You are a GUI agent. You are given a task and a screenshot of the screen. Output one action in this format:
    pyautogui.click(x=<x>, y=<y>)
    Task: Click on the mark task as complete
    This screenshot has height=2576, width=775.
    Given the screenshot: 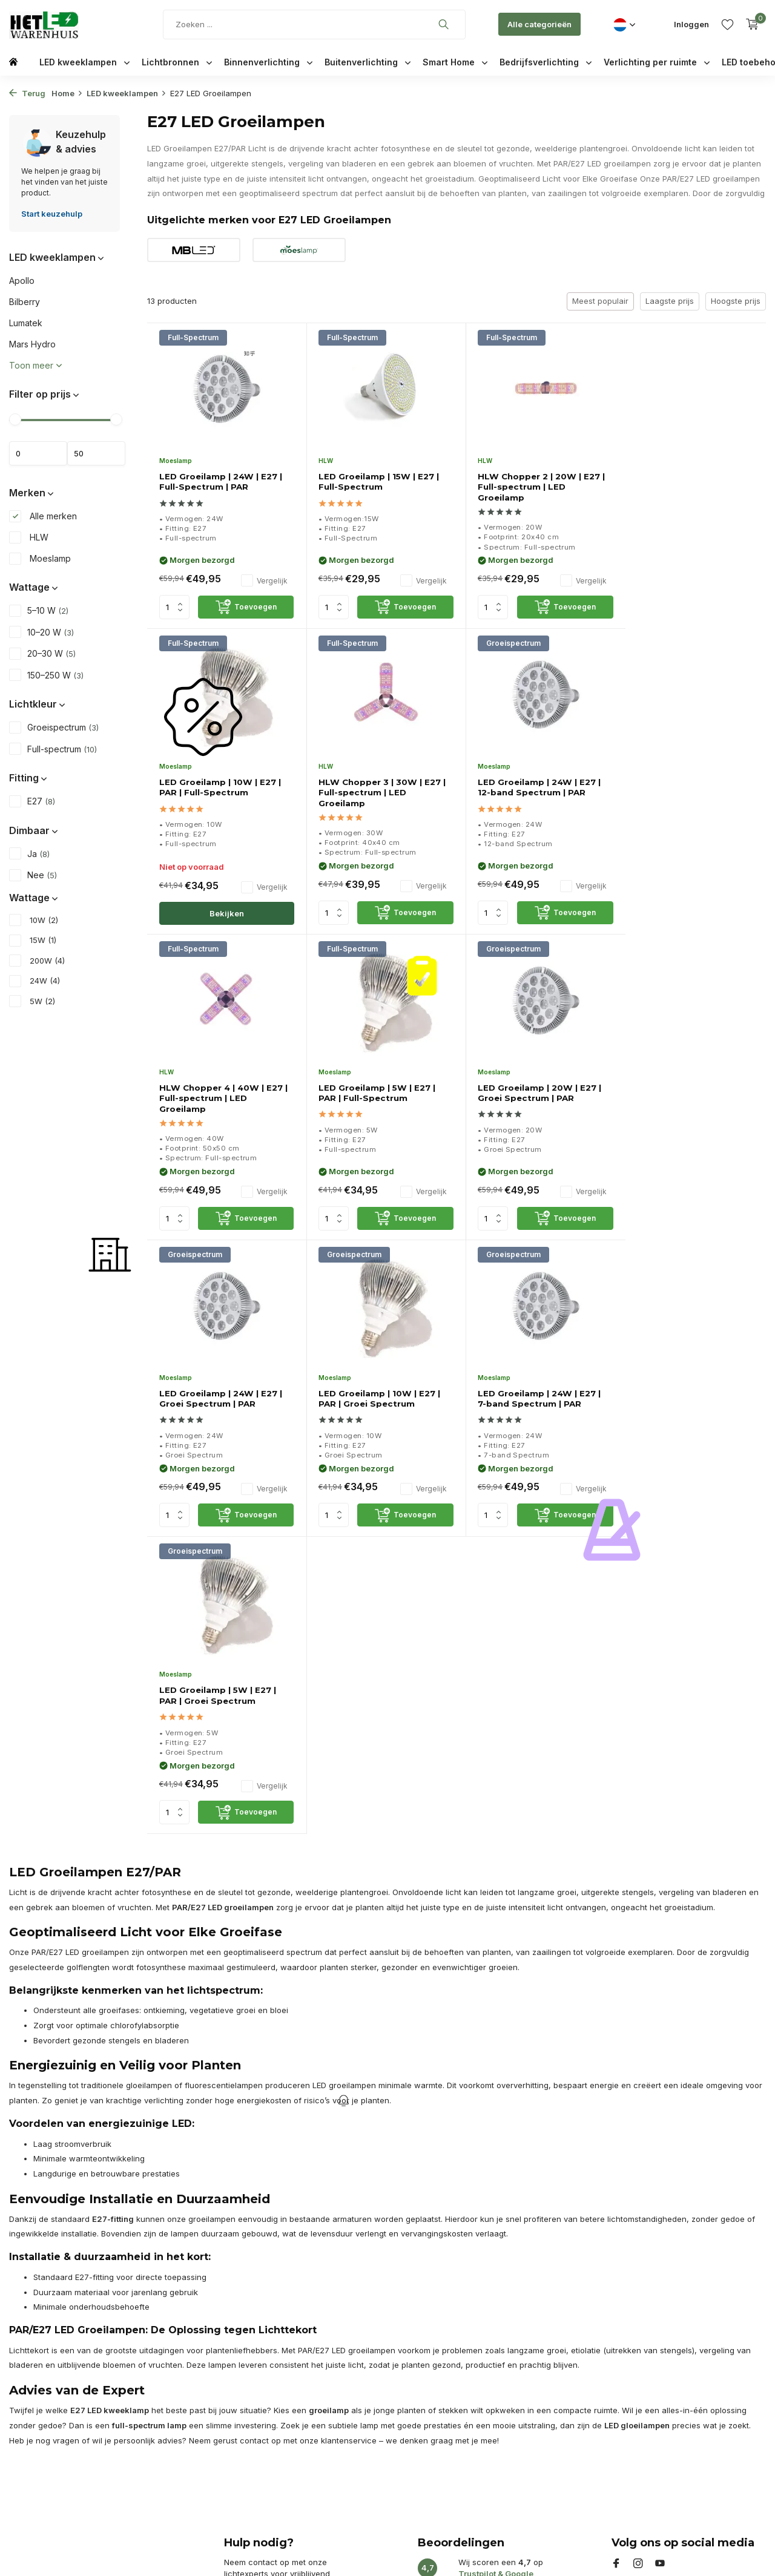 What is the action you would take?
    pyautogui.click(x=422, y=976)
    